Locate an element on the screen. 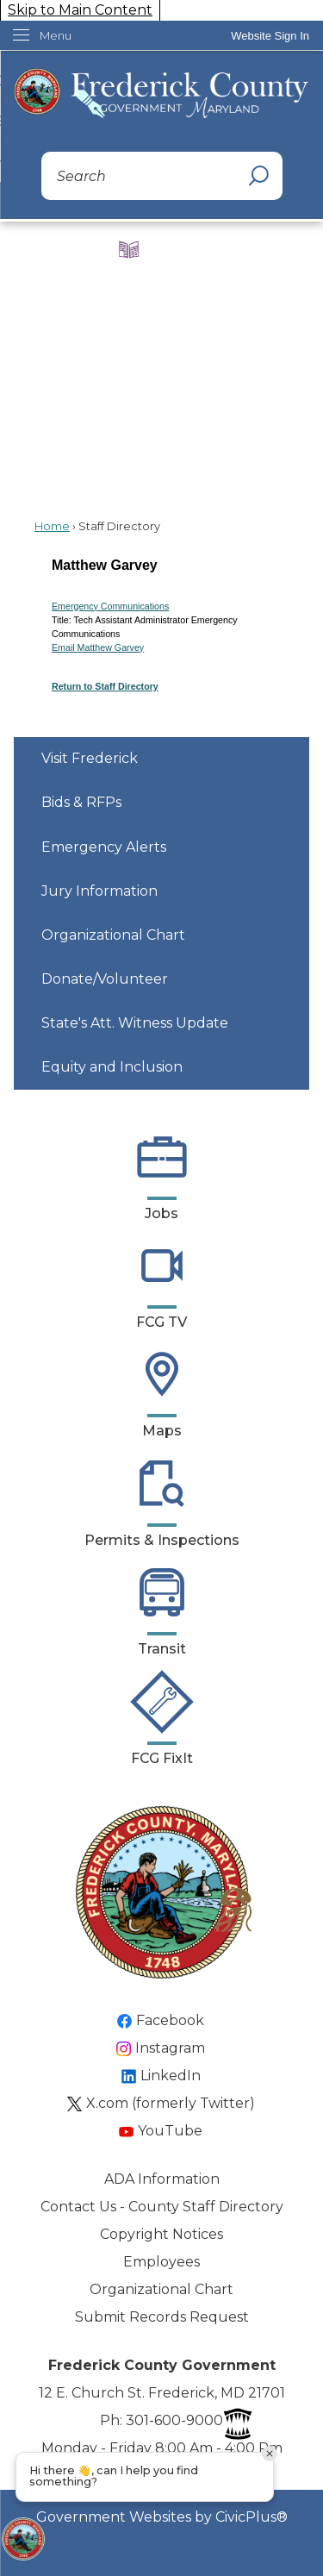 This screenshot has height=2576, width=323. jellyfish creature or enemy in a game interface is located at coordinates (236, 1910).